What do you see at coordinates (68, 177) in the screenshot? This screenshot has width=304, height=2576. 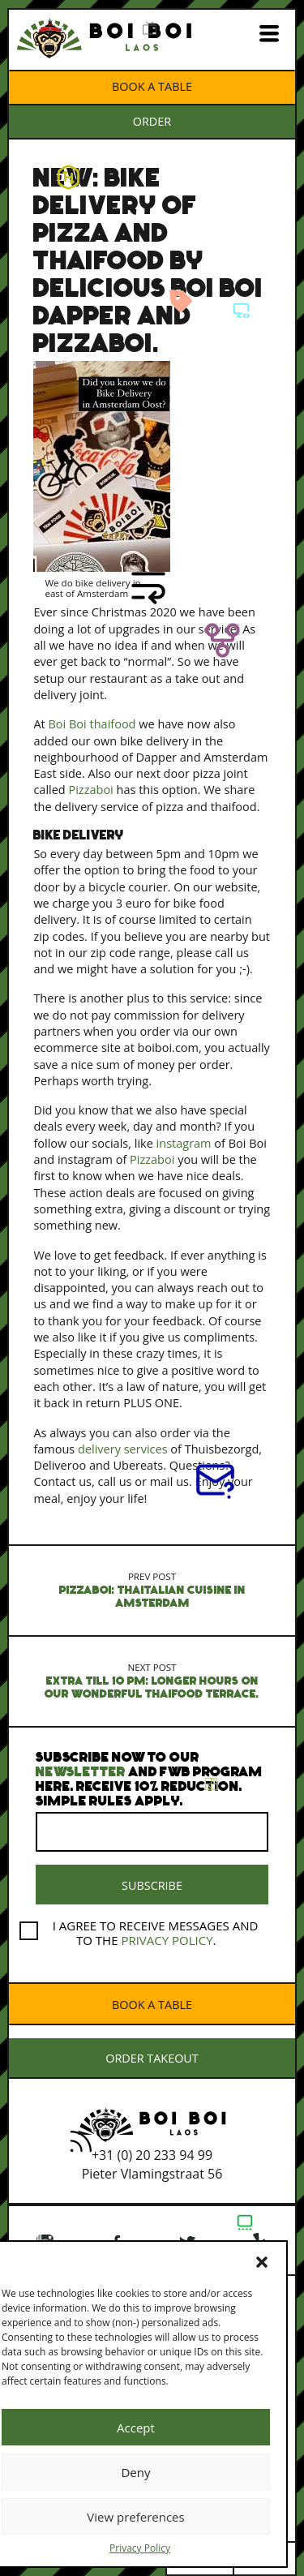 I see `visit HackerRank coding platform` at bounding box center [68, 177].